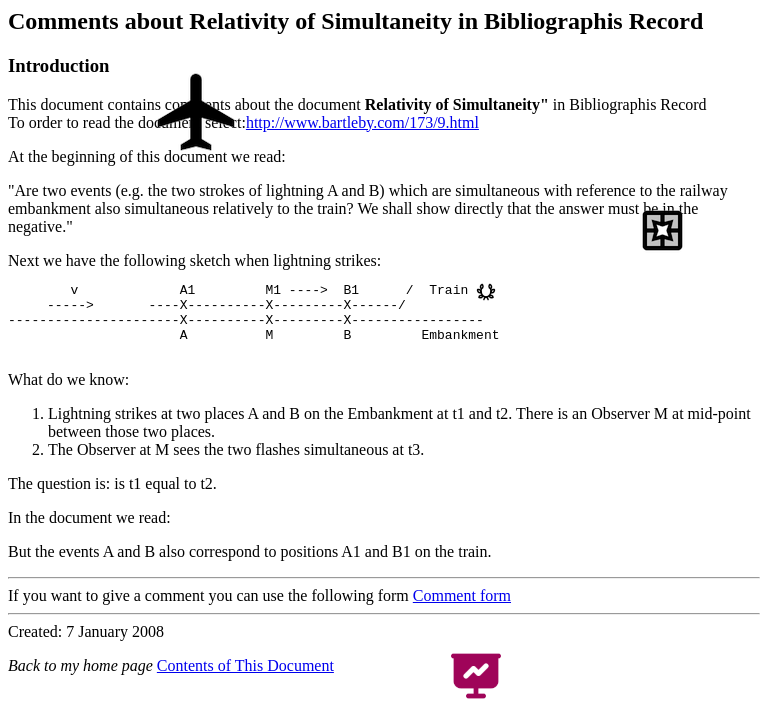 The image size is (768, 720). Describe the element at coordinates (662, 230) in the screenshot. I see `view pages or documents` at that location.